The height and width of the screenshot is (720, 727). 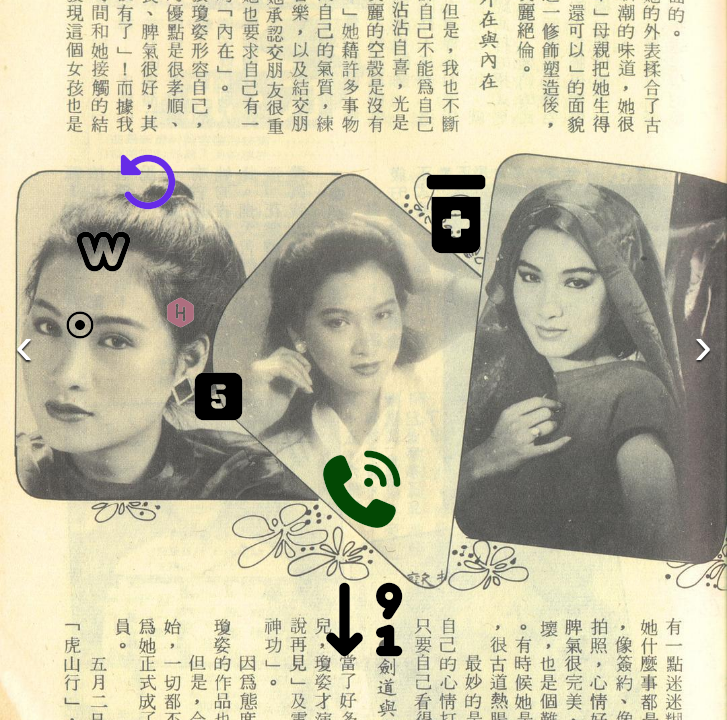 What do you see at coordinates (80, 325) in the screenshot?
I see `select this option (radio button)` at bounding box center [80, 325].